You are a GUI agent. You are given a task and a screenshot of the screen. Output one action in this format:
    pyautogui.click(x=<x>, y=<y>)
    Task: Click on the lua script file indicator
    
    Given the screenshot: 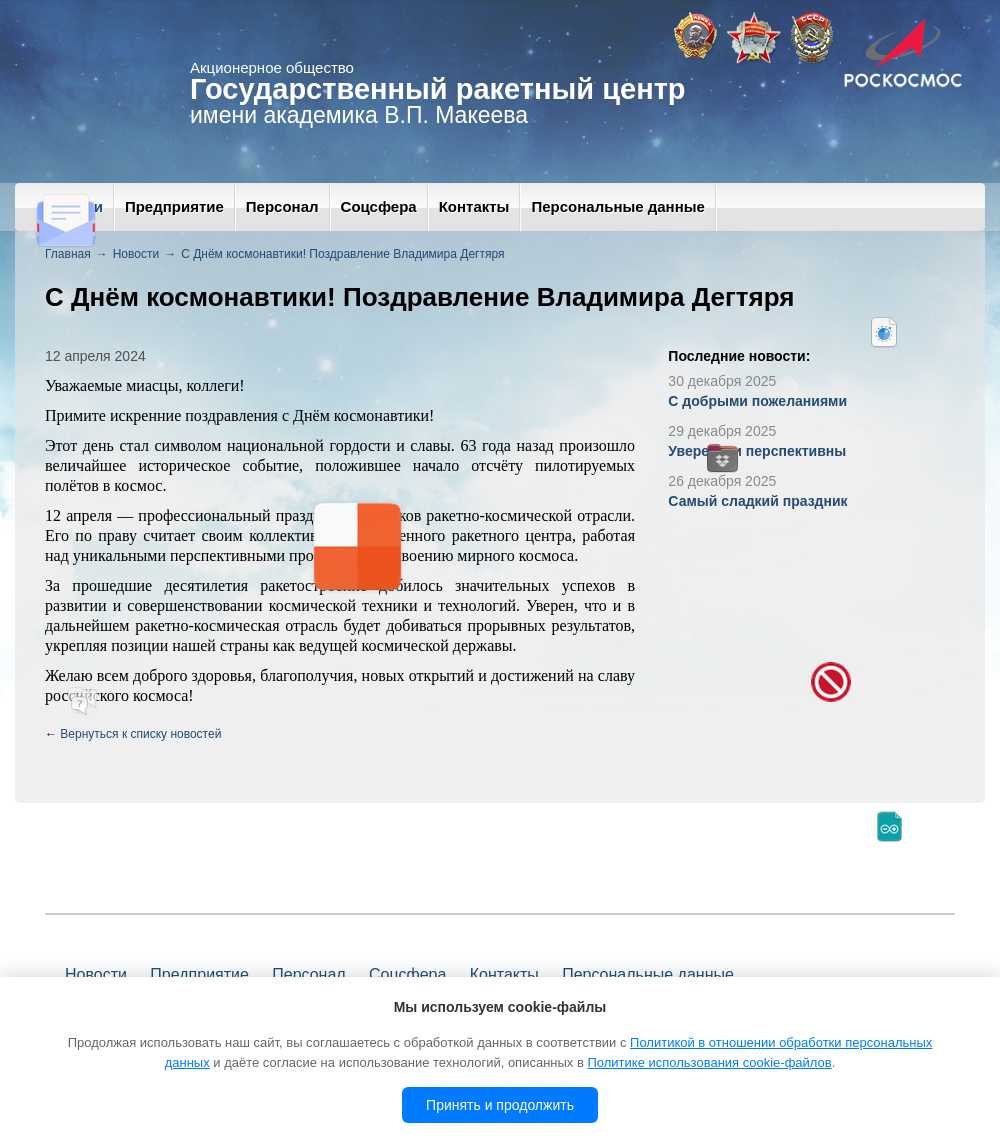 What is the action you would take?
    pyautogui.click(x=884, y=332)
    